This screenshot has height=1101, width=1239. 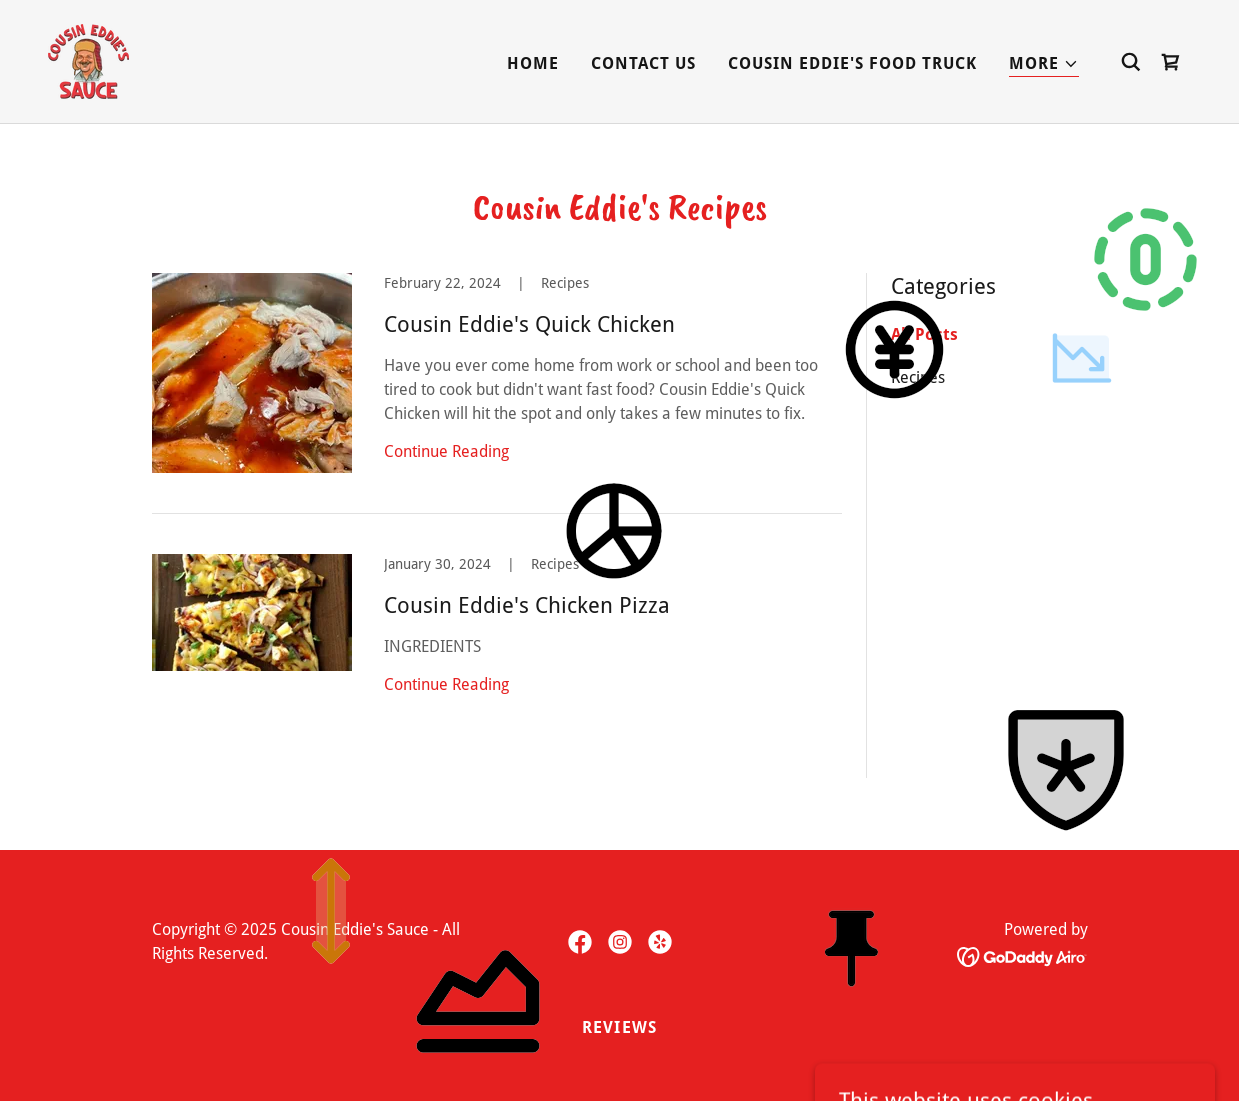 What do you see at coordinates (1145, 259) in the screenshot?
I see `indicates zero items or empty count` at bounding box center [1145, 259].